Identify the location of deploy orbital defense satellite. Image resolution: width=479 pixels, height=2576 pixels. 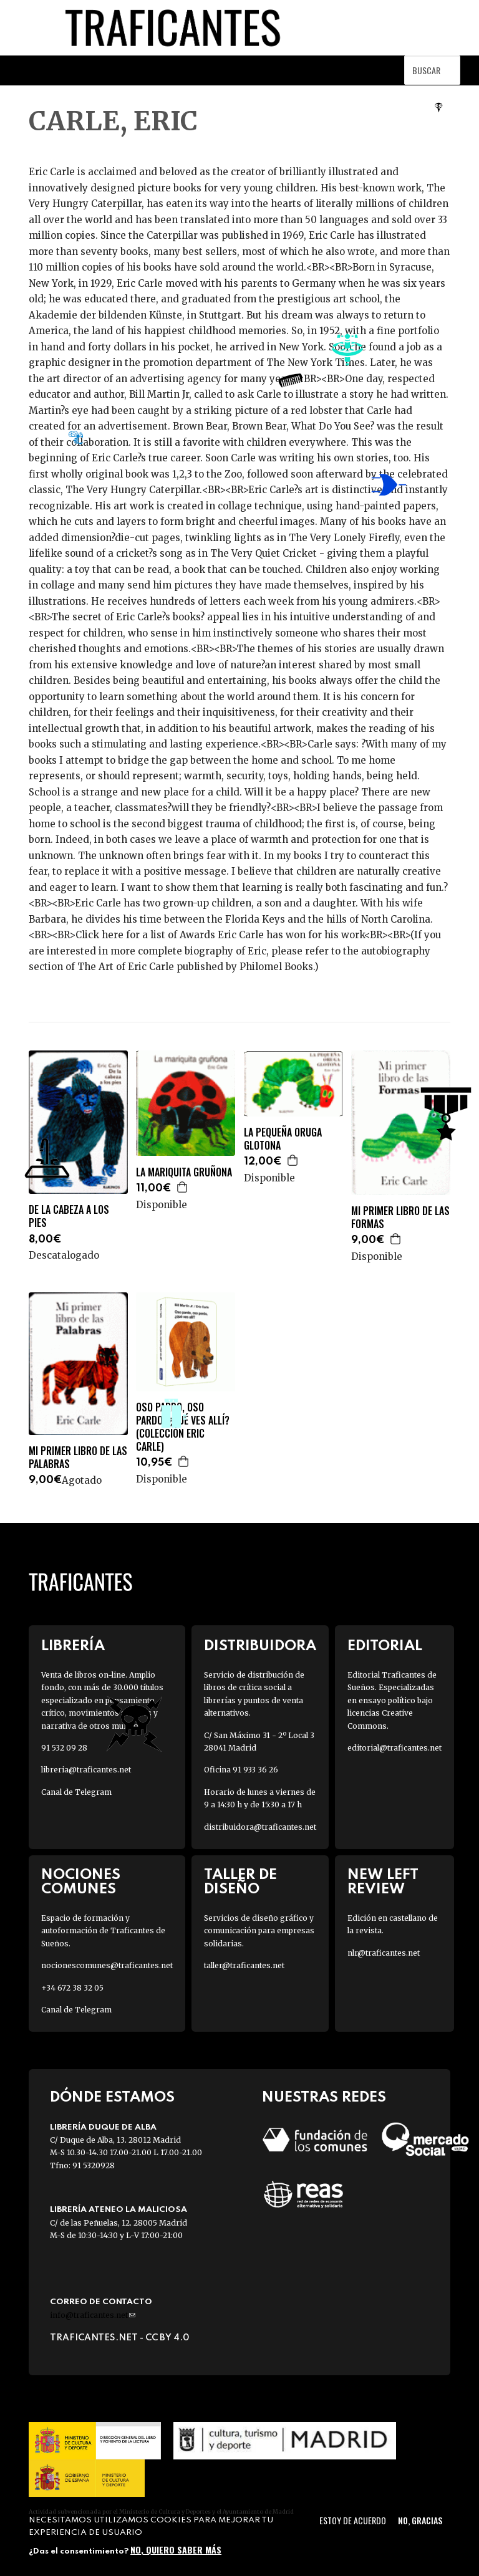
(347, 350).